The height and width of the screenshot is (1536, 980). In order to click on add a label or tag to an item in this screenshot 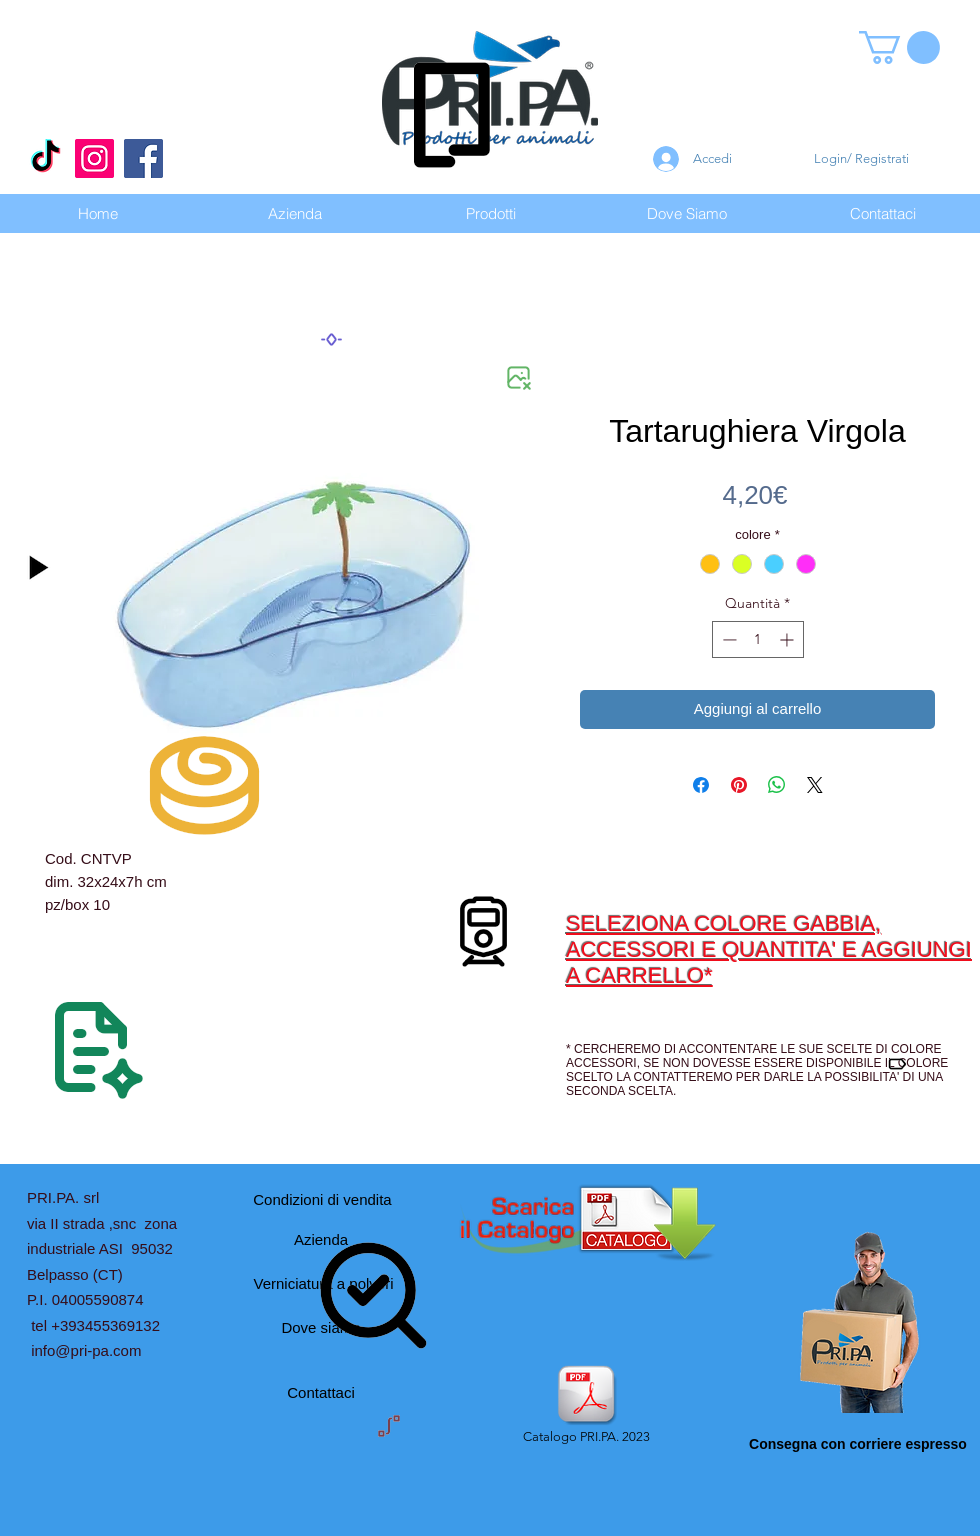, I will do `click(897, 1064)`.